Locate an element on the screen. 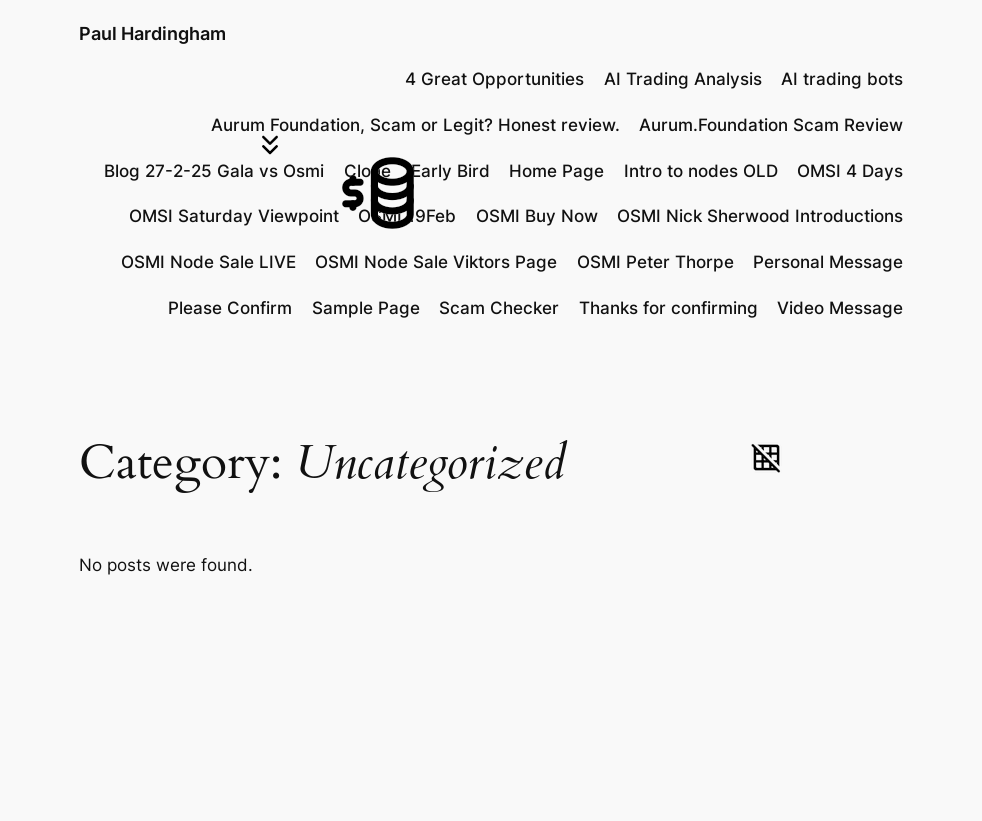 This screenshot has height=821, width=982. scroll down or view more content is located at coordinates (270, 145).